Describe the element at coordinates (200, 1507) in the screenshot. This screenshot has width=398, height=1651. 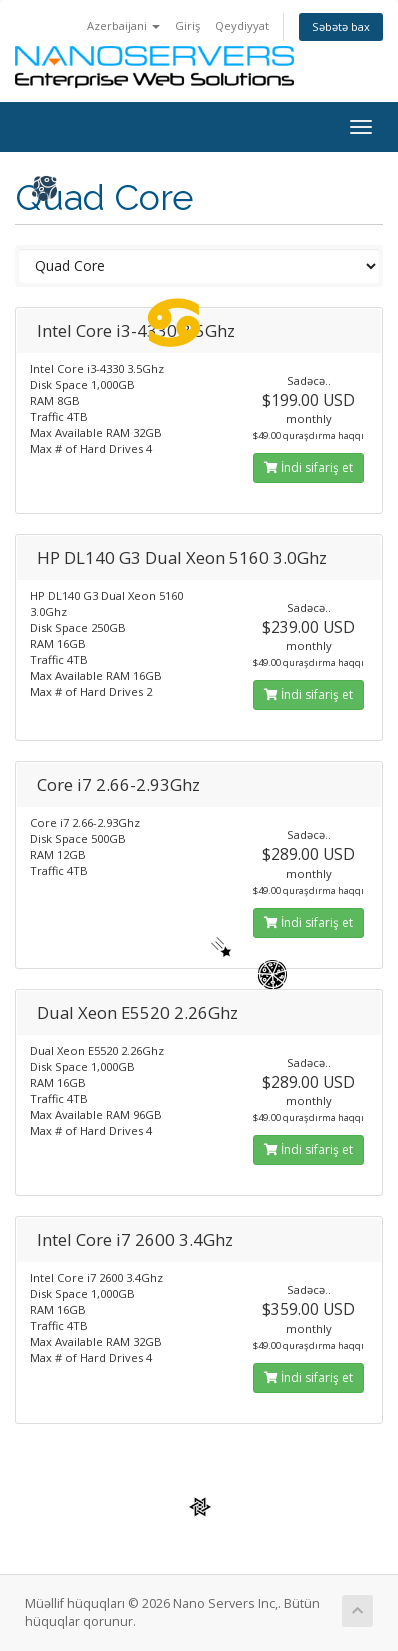
I see `decorative geometric star emblem or badge` at that location.